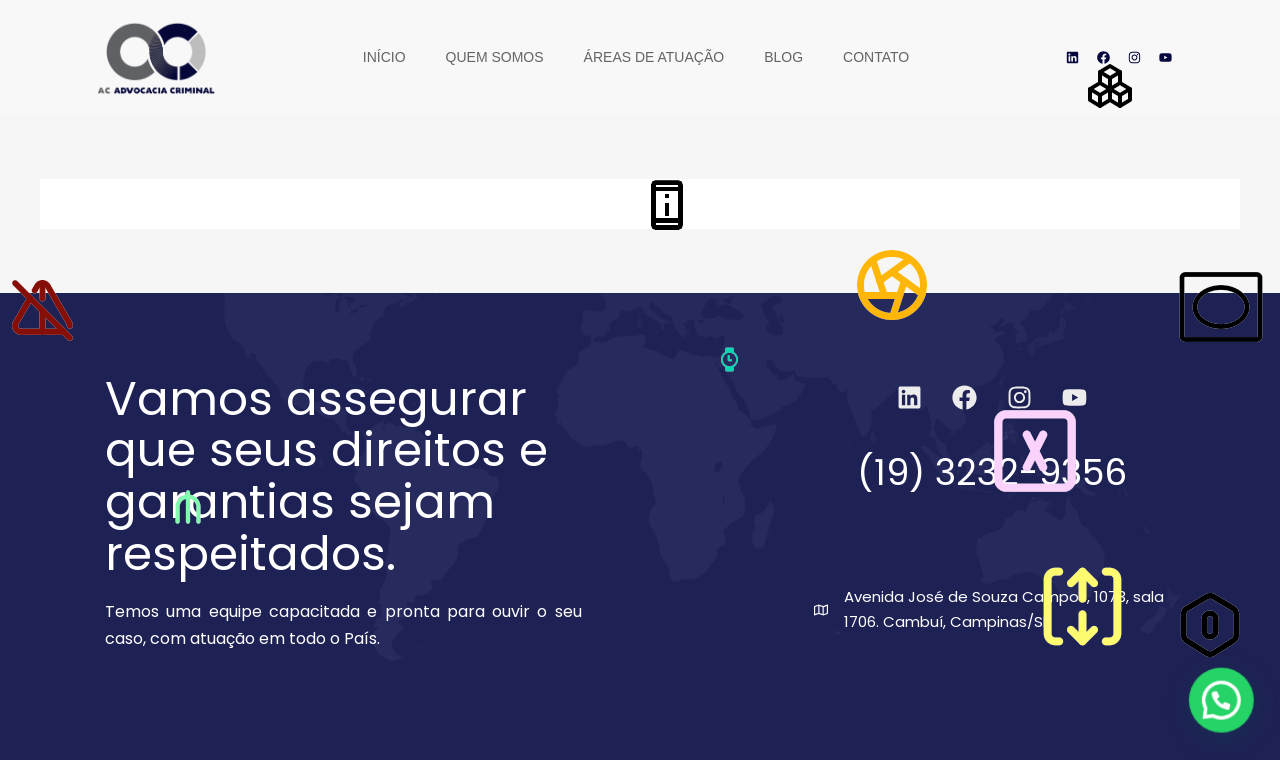 The image size is (1280, 760). What do you see at coordinates (1082, 606) in the screenshot?
I see `switch to tall or portrait viewport mode` at bounding box center [1082, 606].